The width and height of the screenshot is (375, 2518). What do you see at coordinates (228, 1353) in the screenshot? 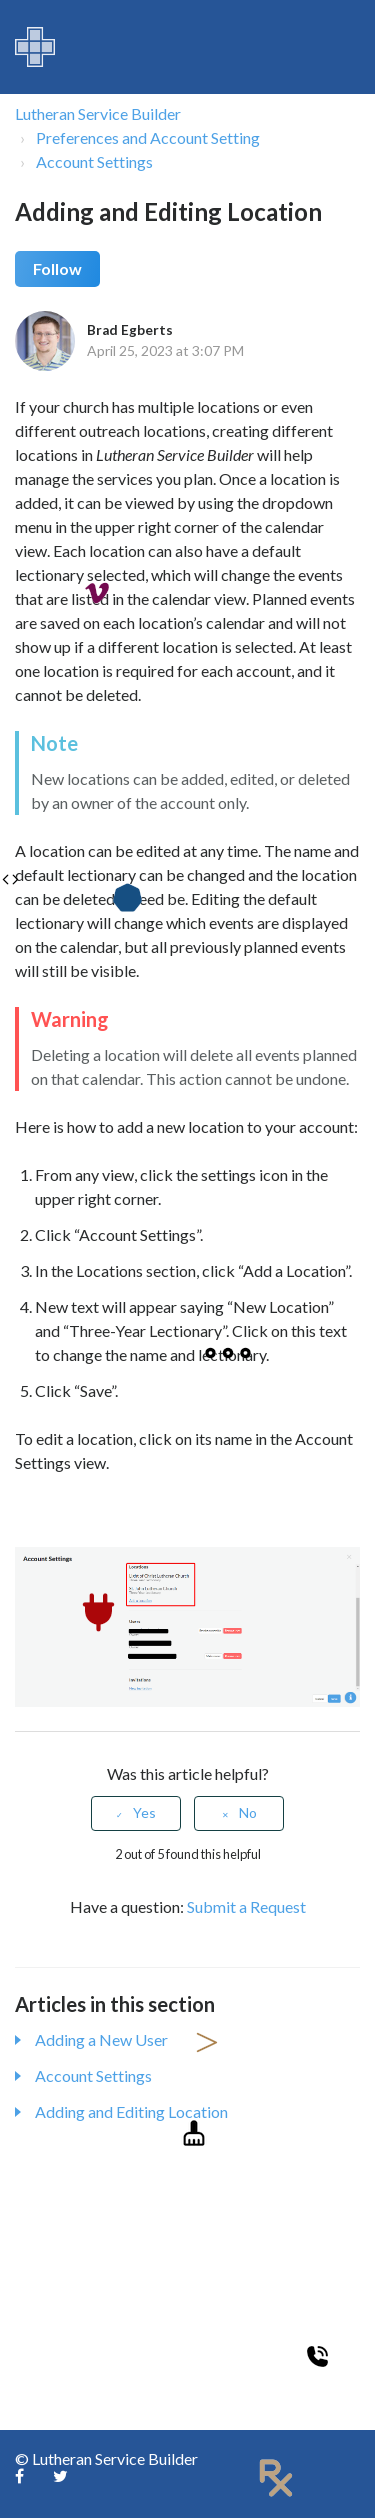
I see `access more options or actions` at bounding box center [228, 1353].